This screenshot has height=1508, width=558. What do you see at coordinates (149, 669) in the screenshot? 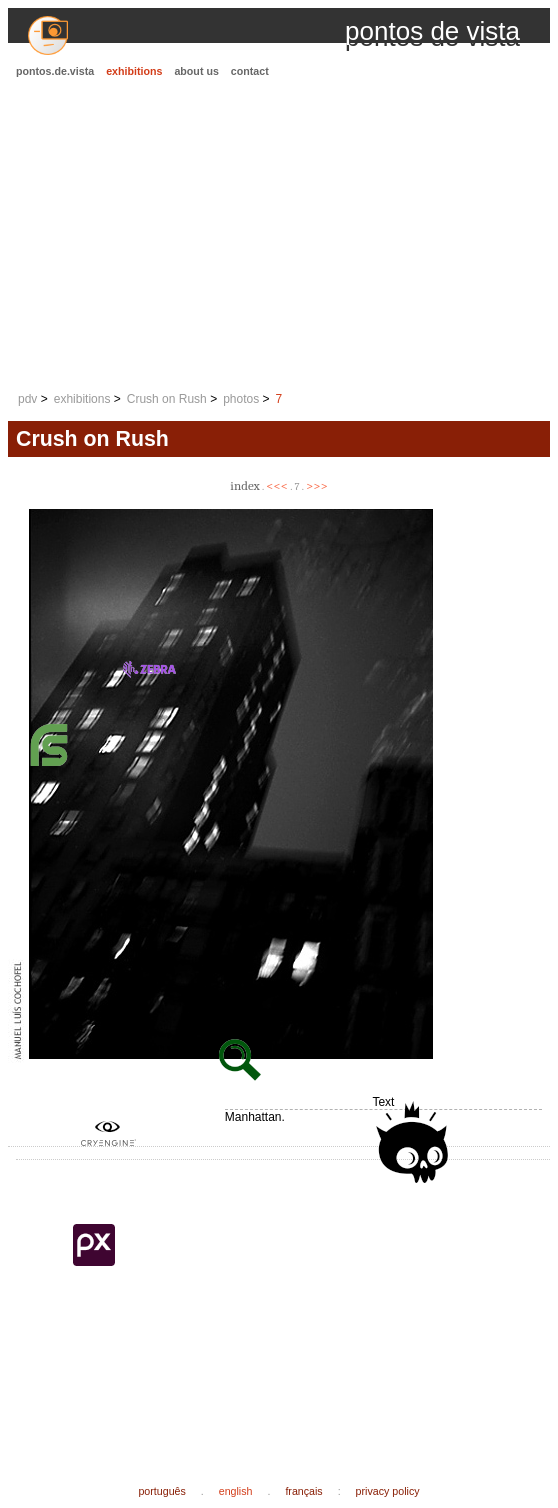
I see `zebra technologies company logo` at bounding box center [149, 669].